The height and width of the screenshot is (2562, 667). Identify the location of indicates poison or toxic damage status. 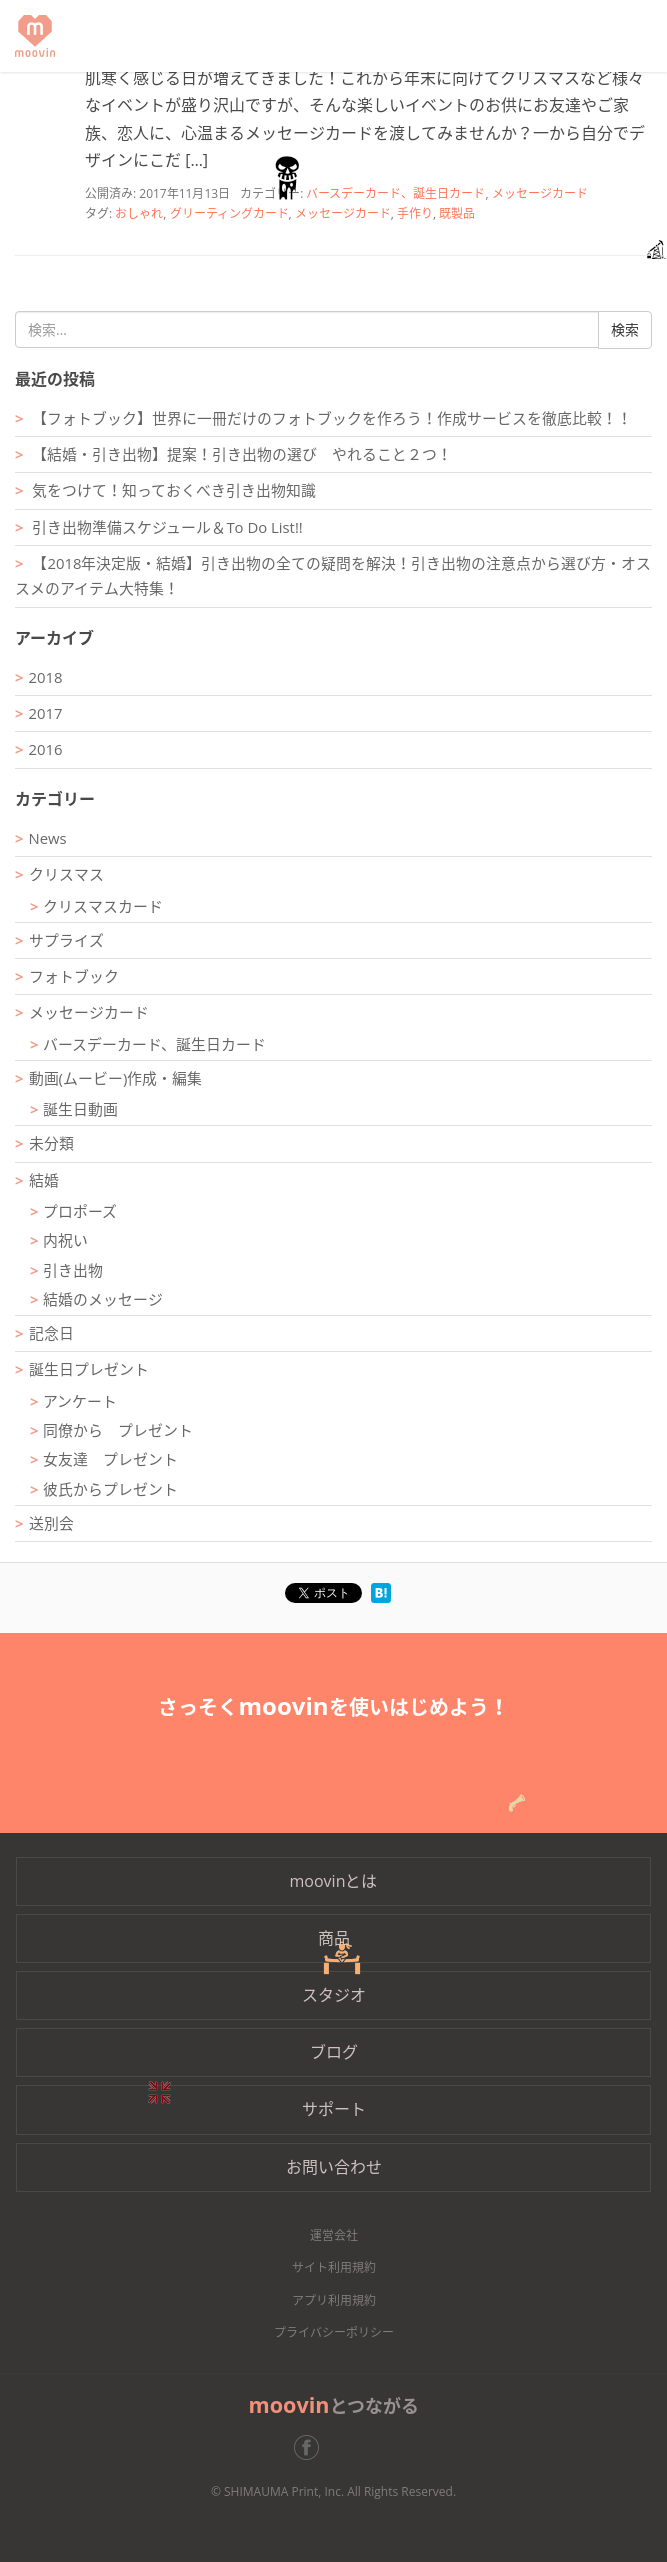
(286, 177).